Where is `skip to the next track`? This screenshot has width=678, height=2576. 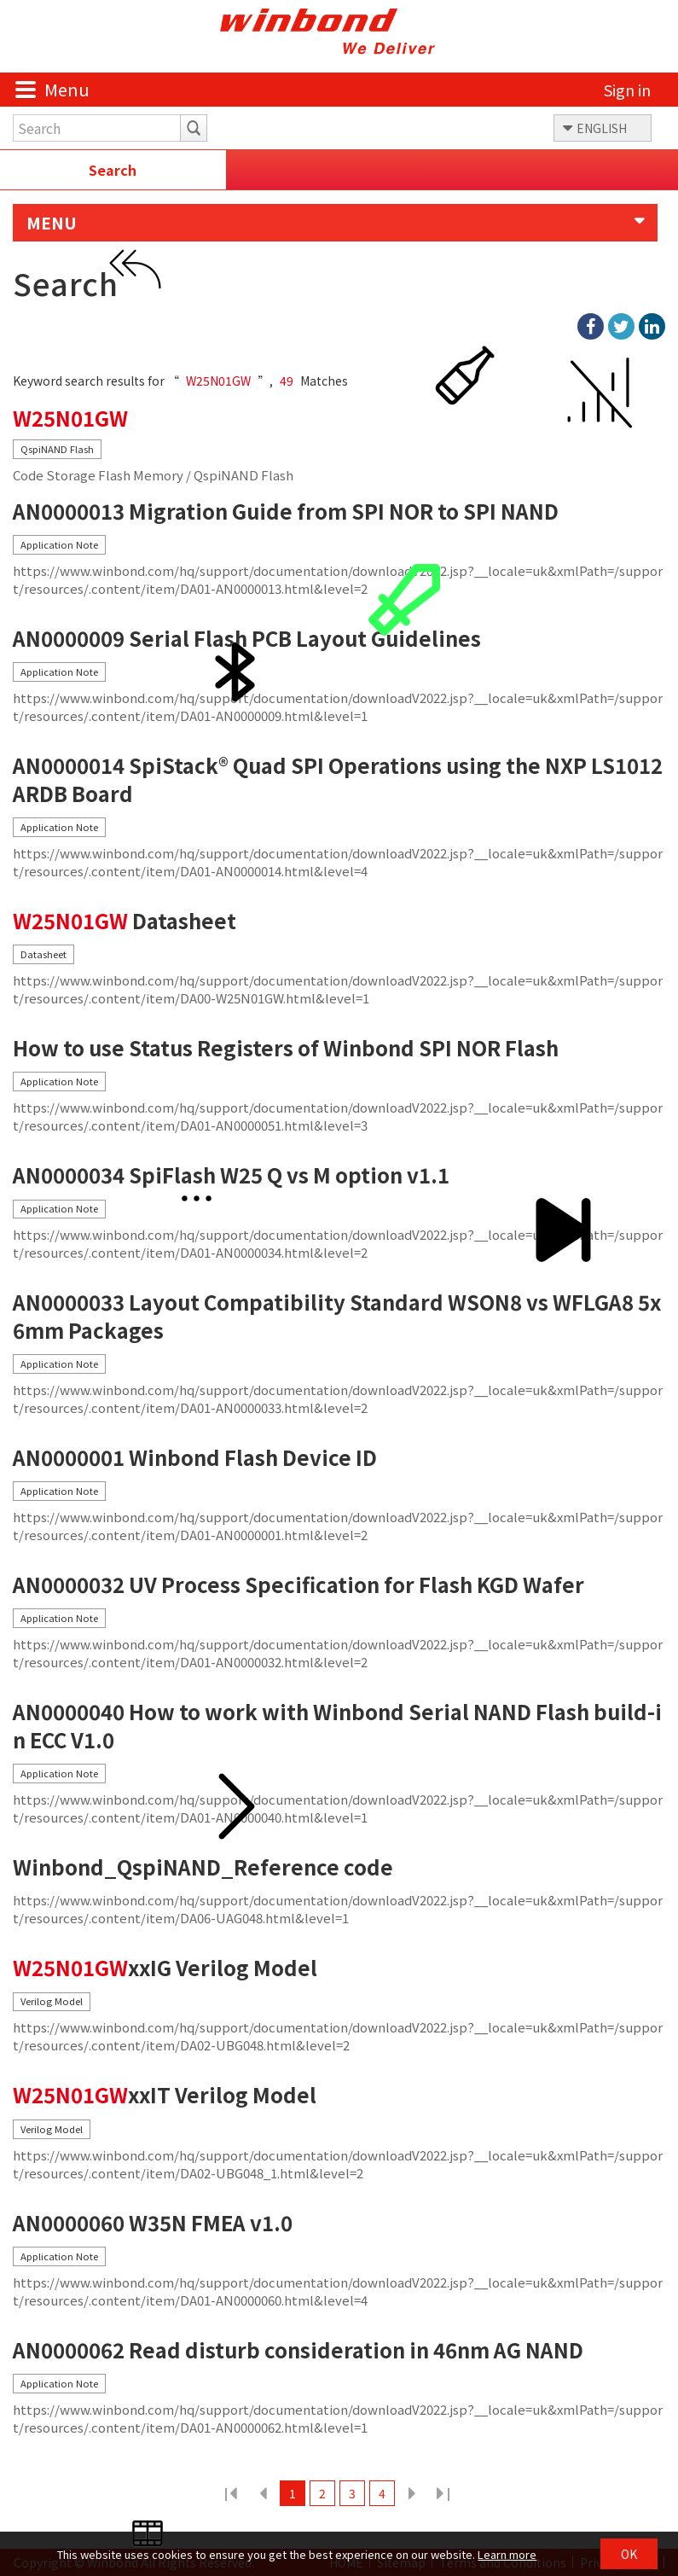 skip to the next track is located at coordinates (563, 1230).